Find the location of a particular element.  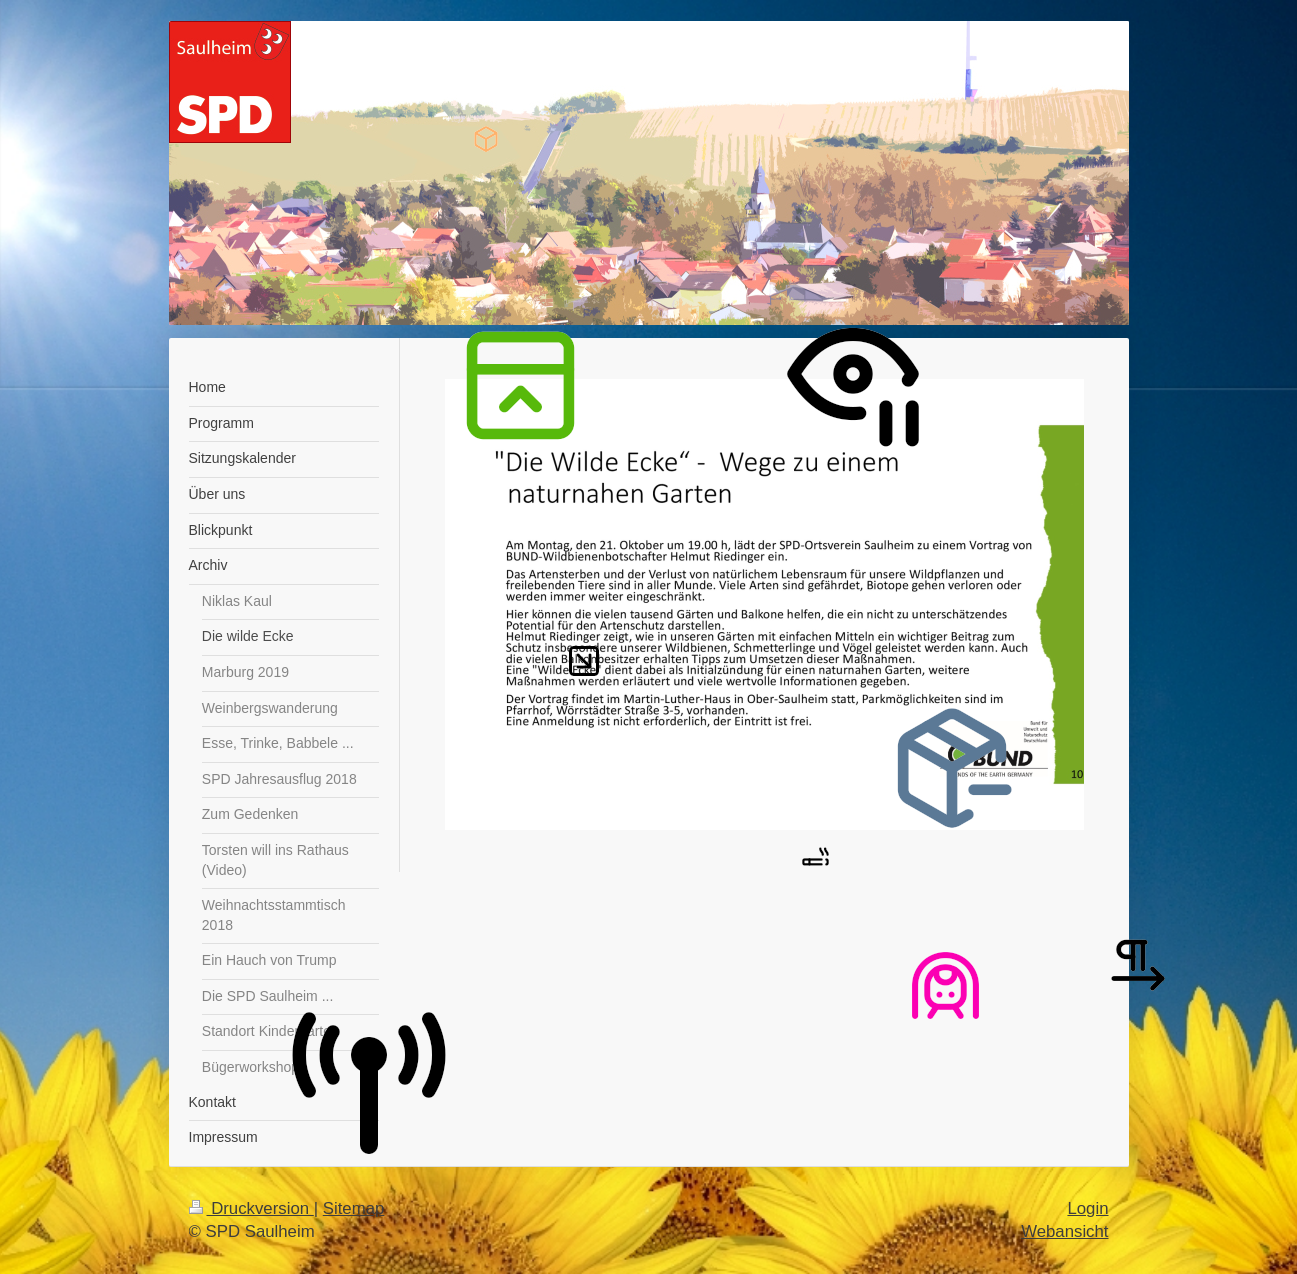

collapse top panel is located at coordinates (520, 385).